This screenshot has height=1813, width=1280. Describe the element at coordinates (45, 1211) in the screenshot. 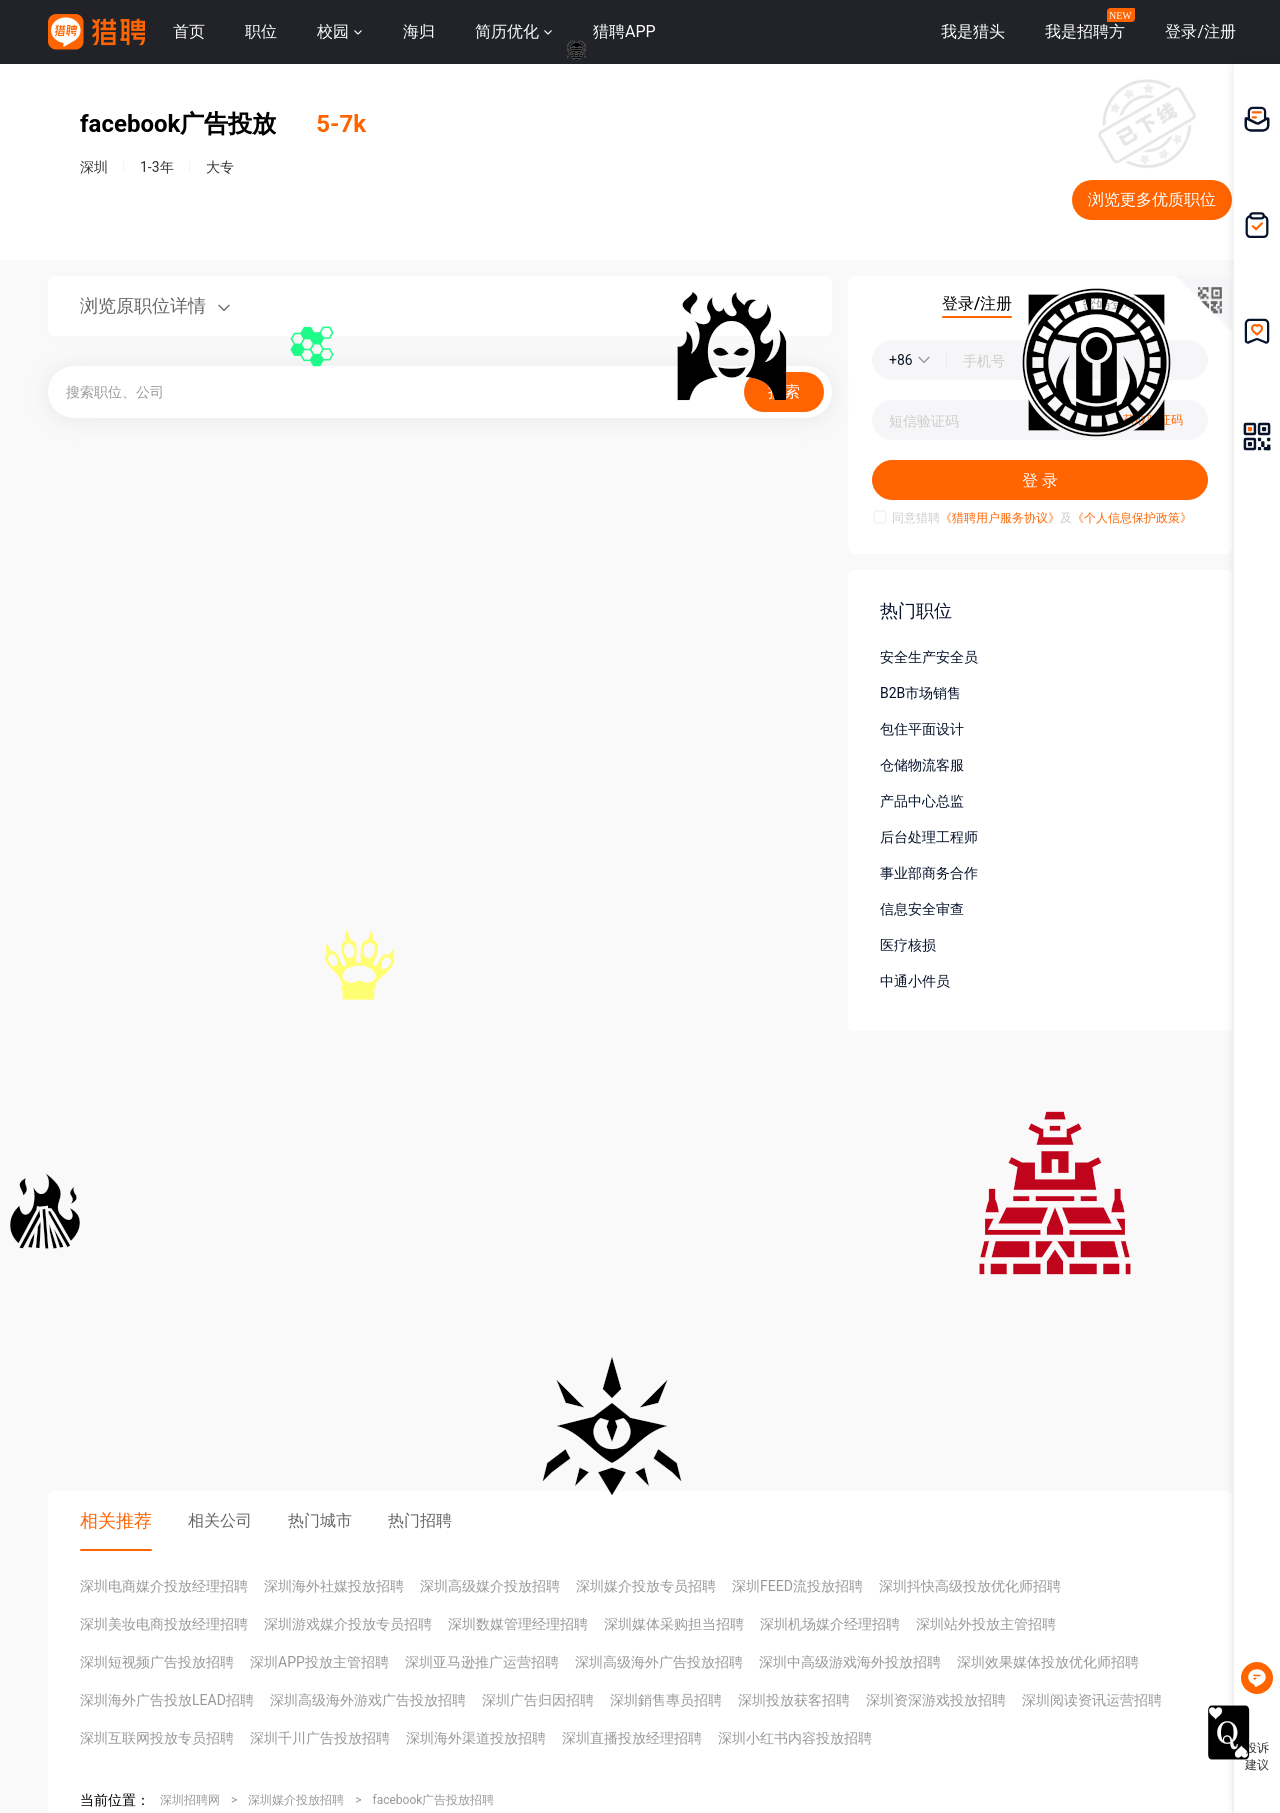

I see `indicates a pyre or bonfire game element` at that location.